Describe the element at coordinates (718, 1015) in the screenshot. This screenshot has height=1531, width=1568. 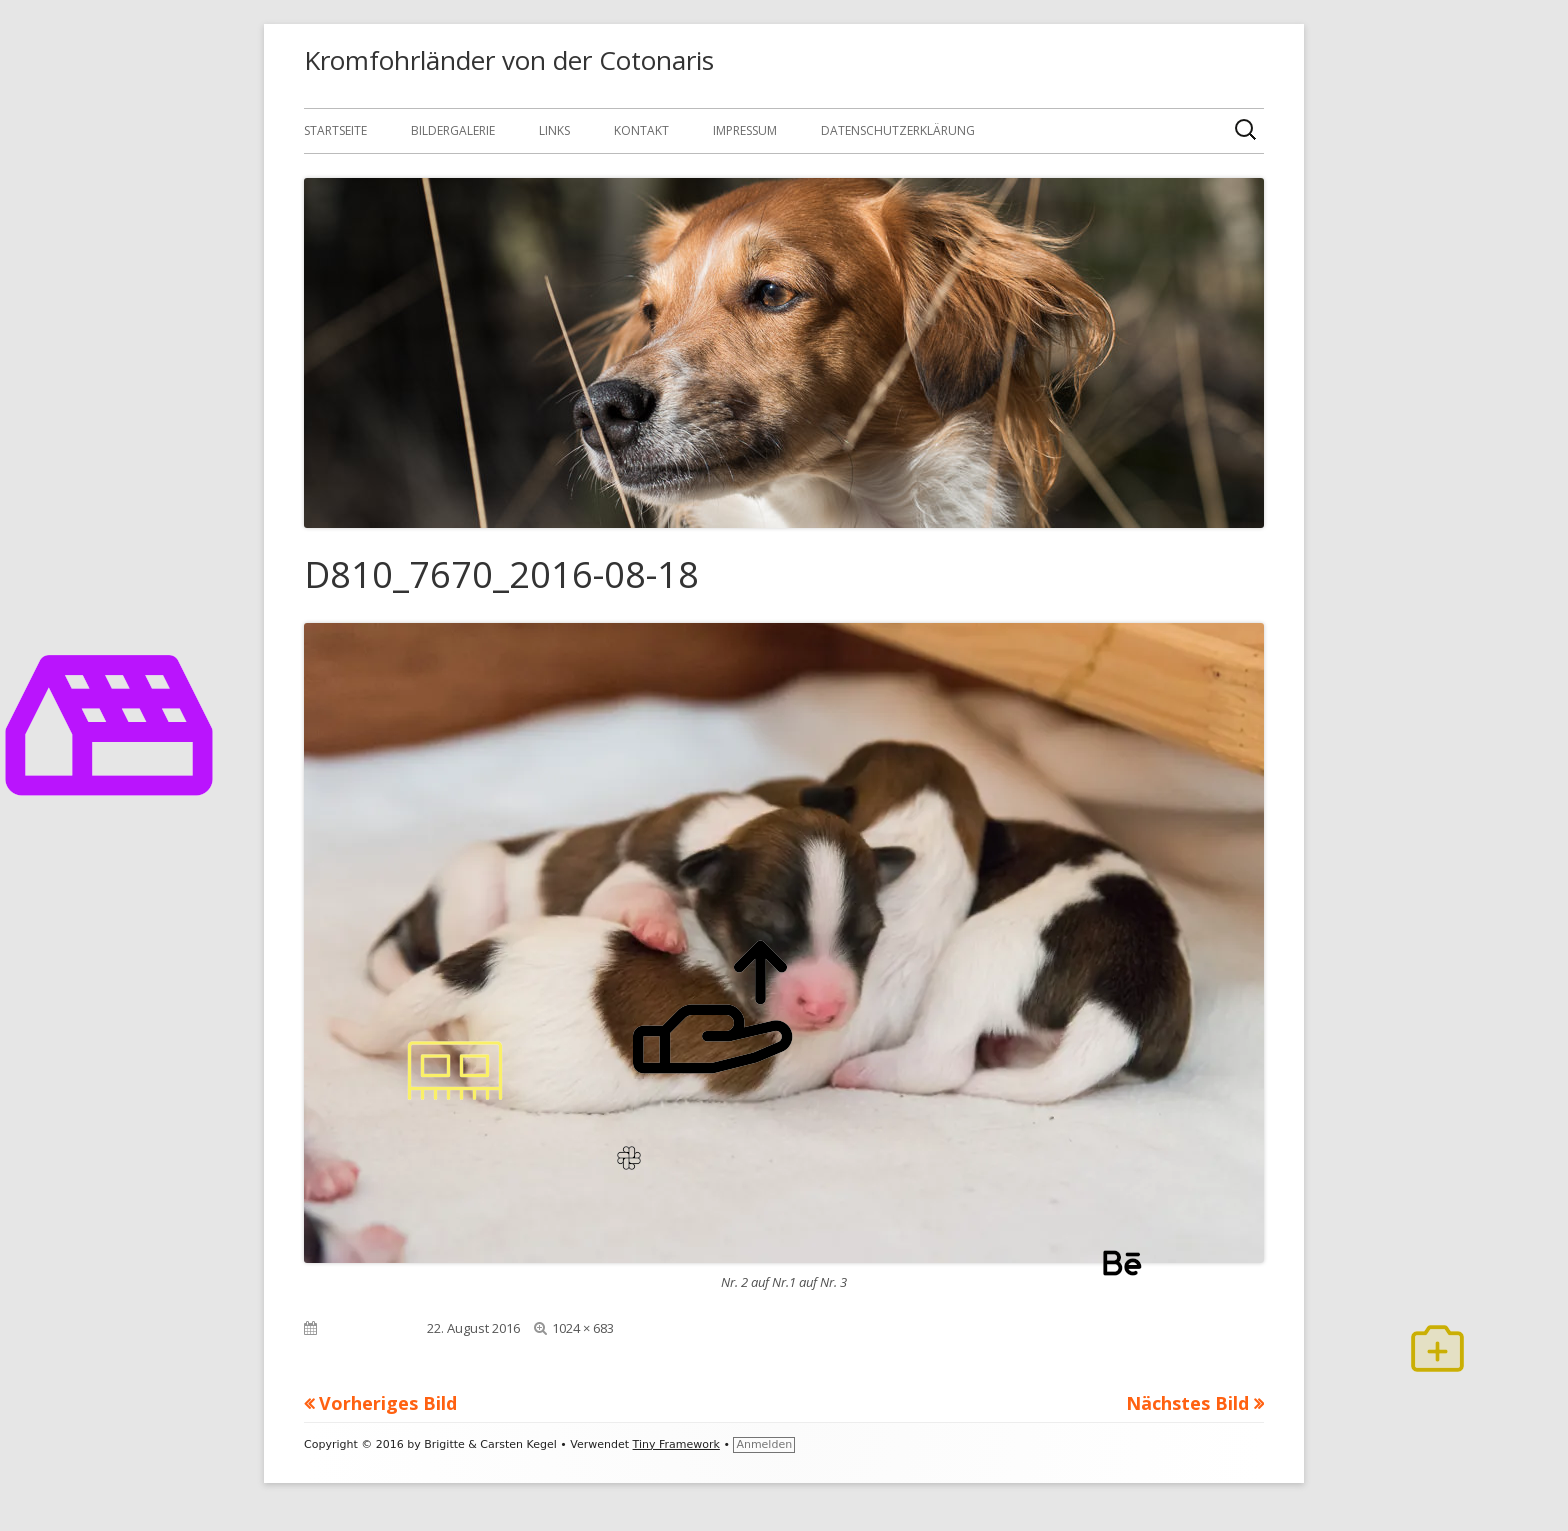
I see `upload or share from your hand` at that location.